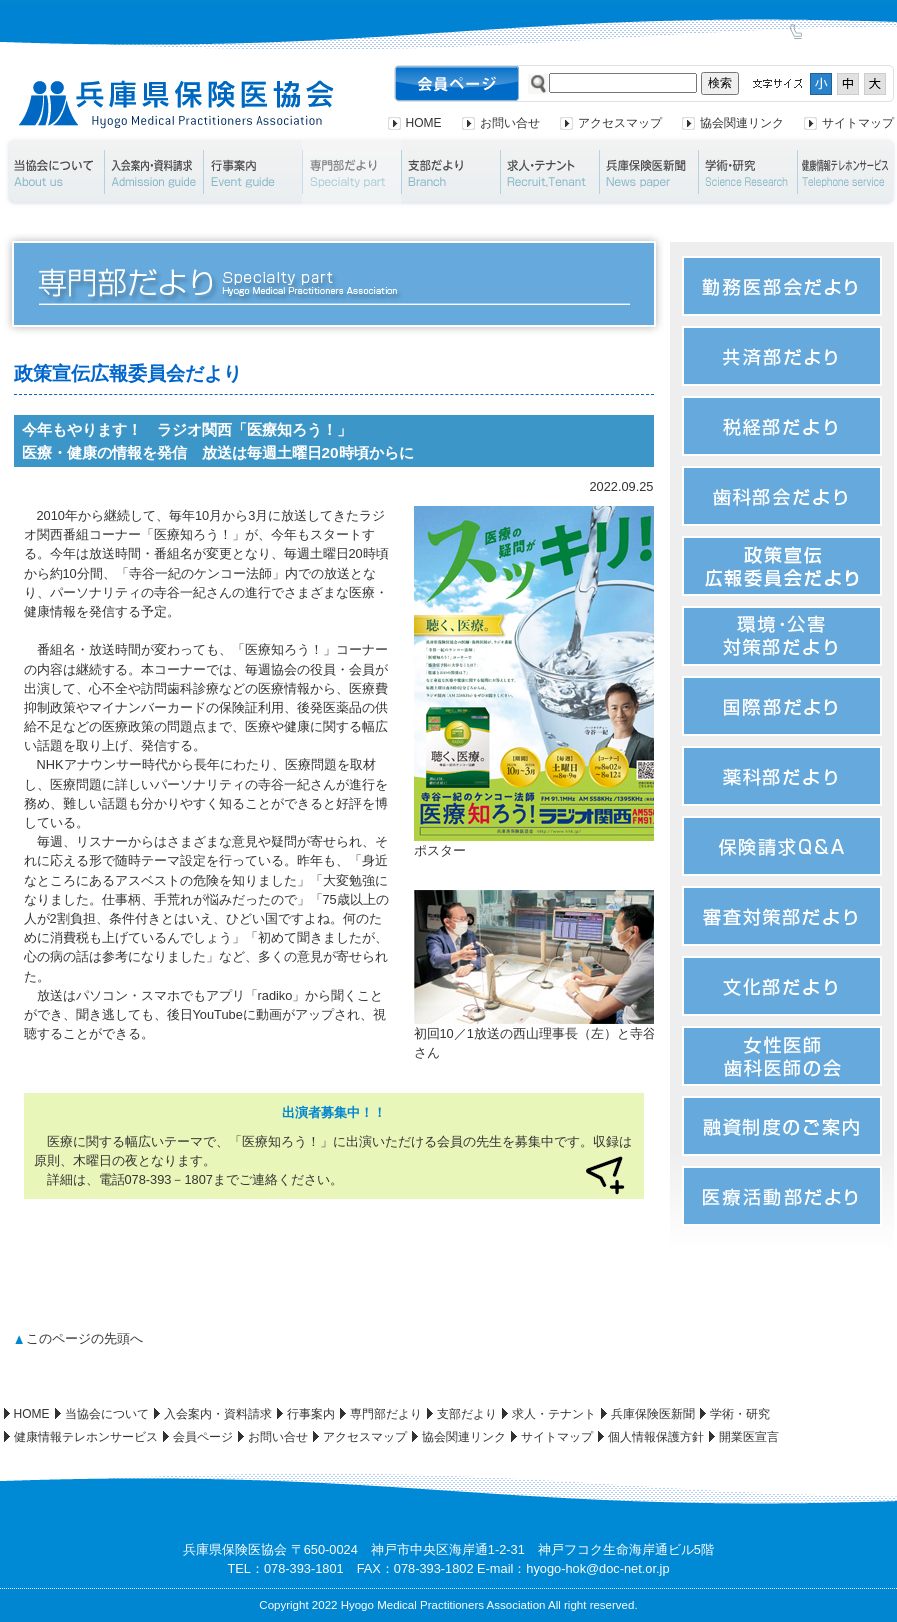 The height and width of the screenshot is (1622, 897). I want to click on select or reserve a seat, so click(795, 31).